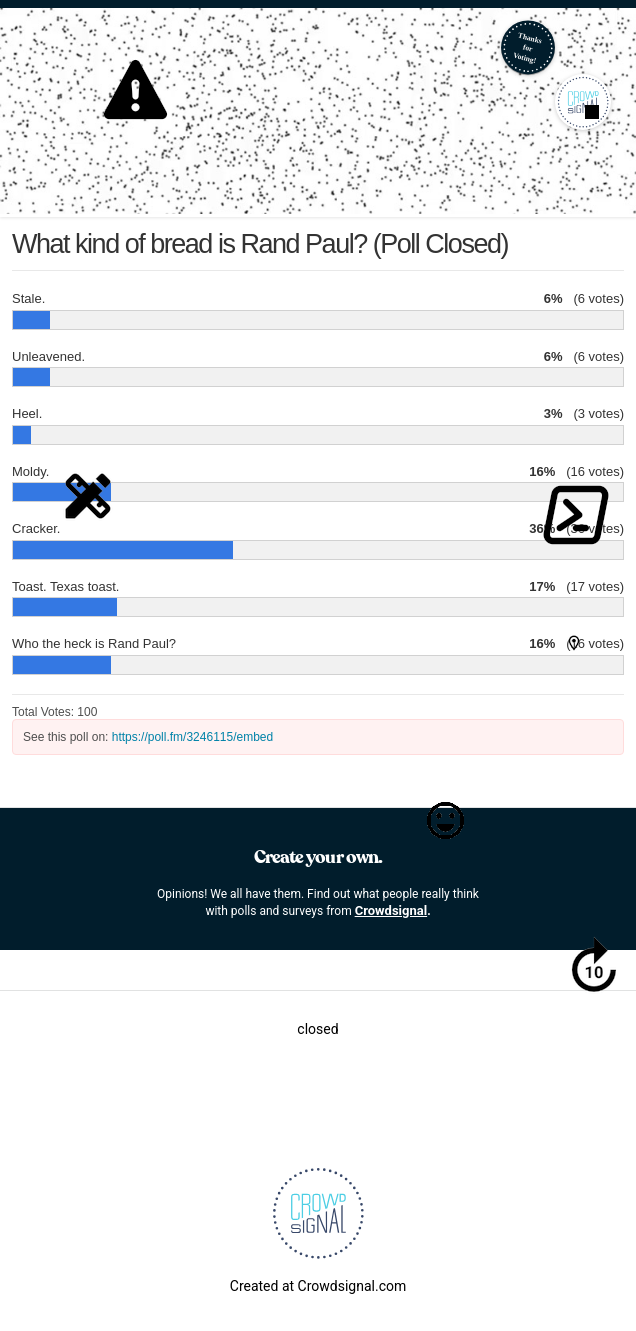 The height and width of the screenshot is (1331, 636). I want to click on skip forward 10 seconds in media playback, so click(594, 967).